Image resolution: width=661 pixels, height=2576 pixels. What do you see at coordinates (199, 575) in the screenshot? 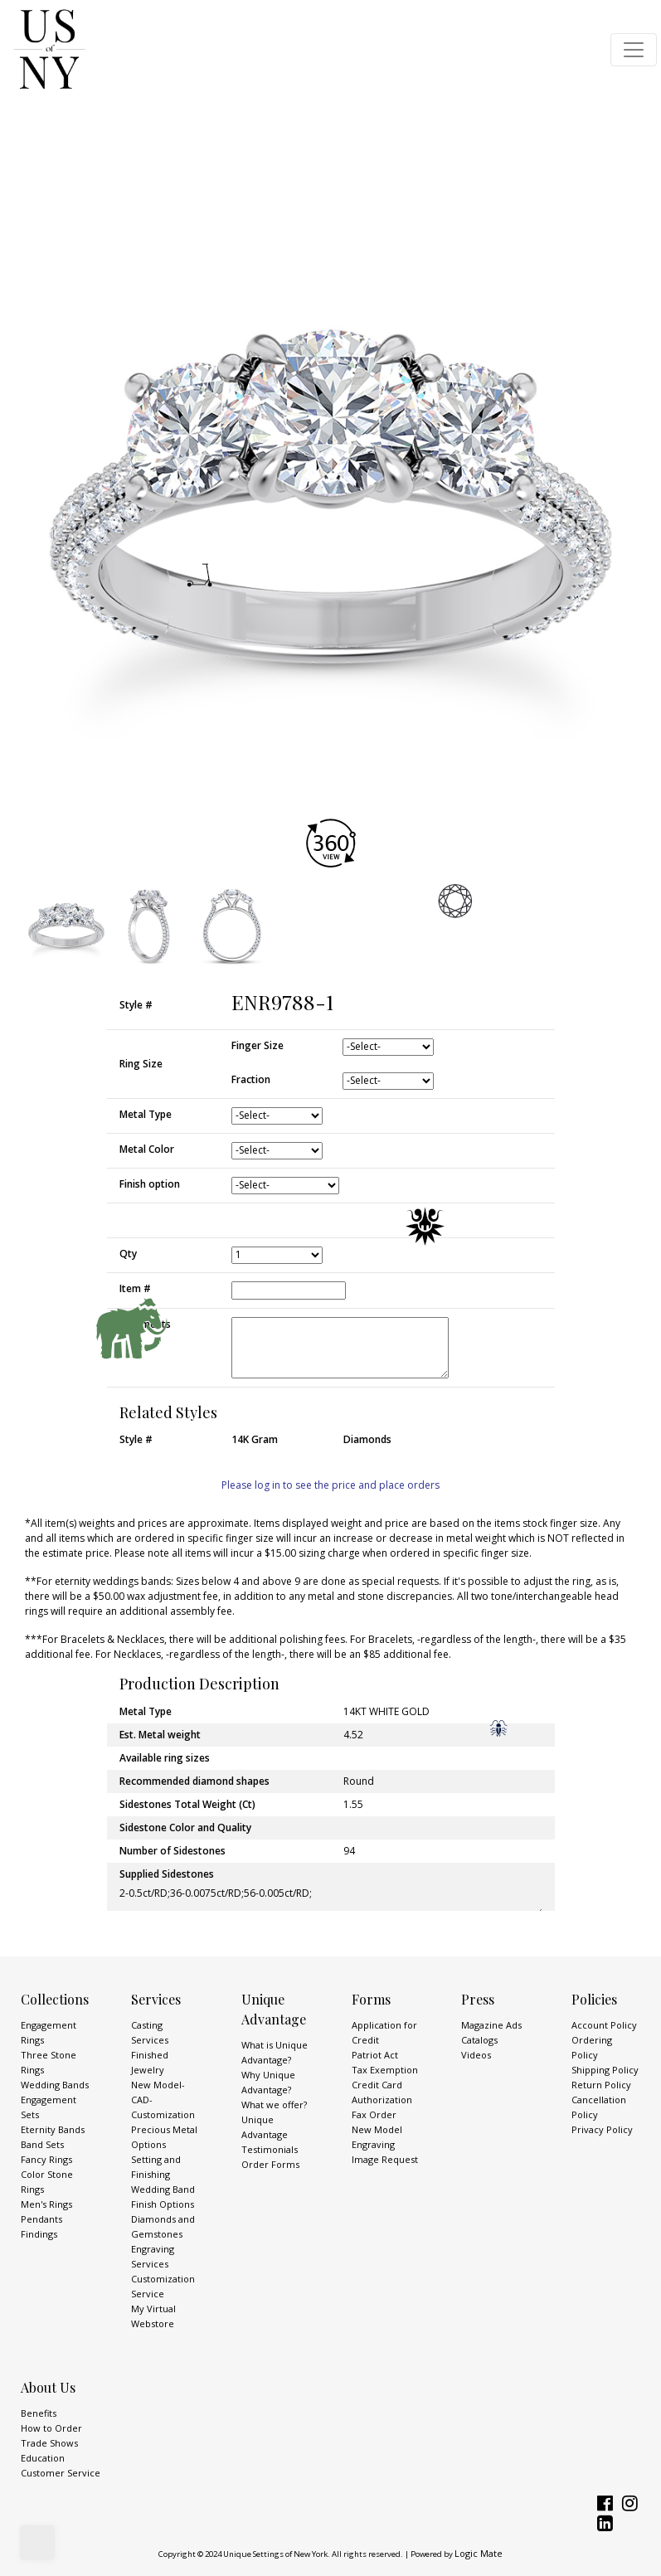
I see `select kick scooter as transportation mode` at bounding box center [199, 575].